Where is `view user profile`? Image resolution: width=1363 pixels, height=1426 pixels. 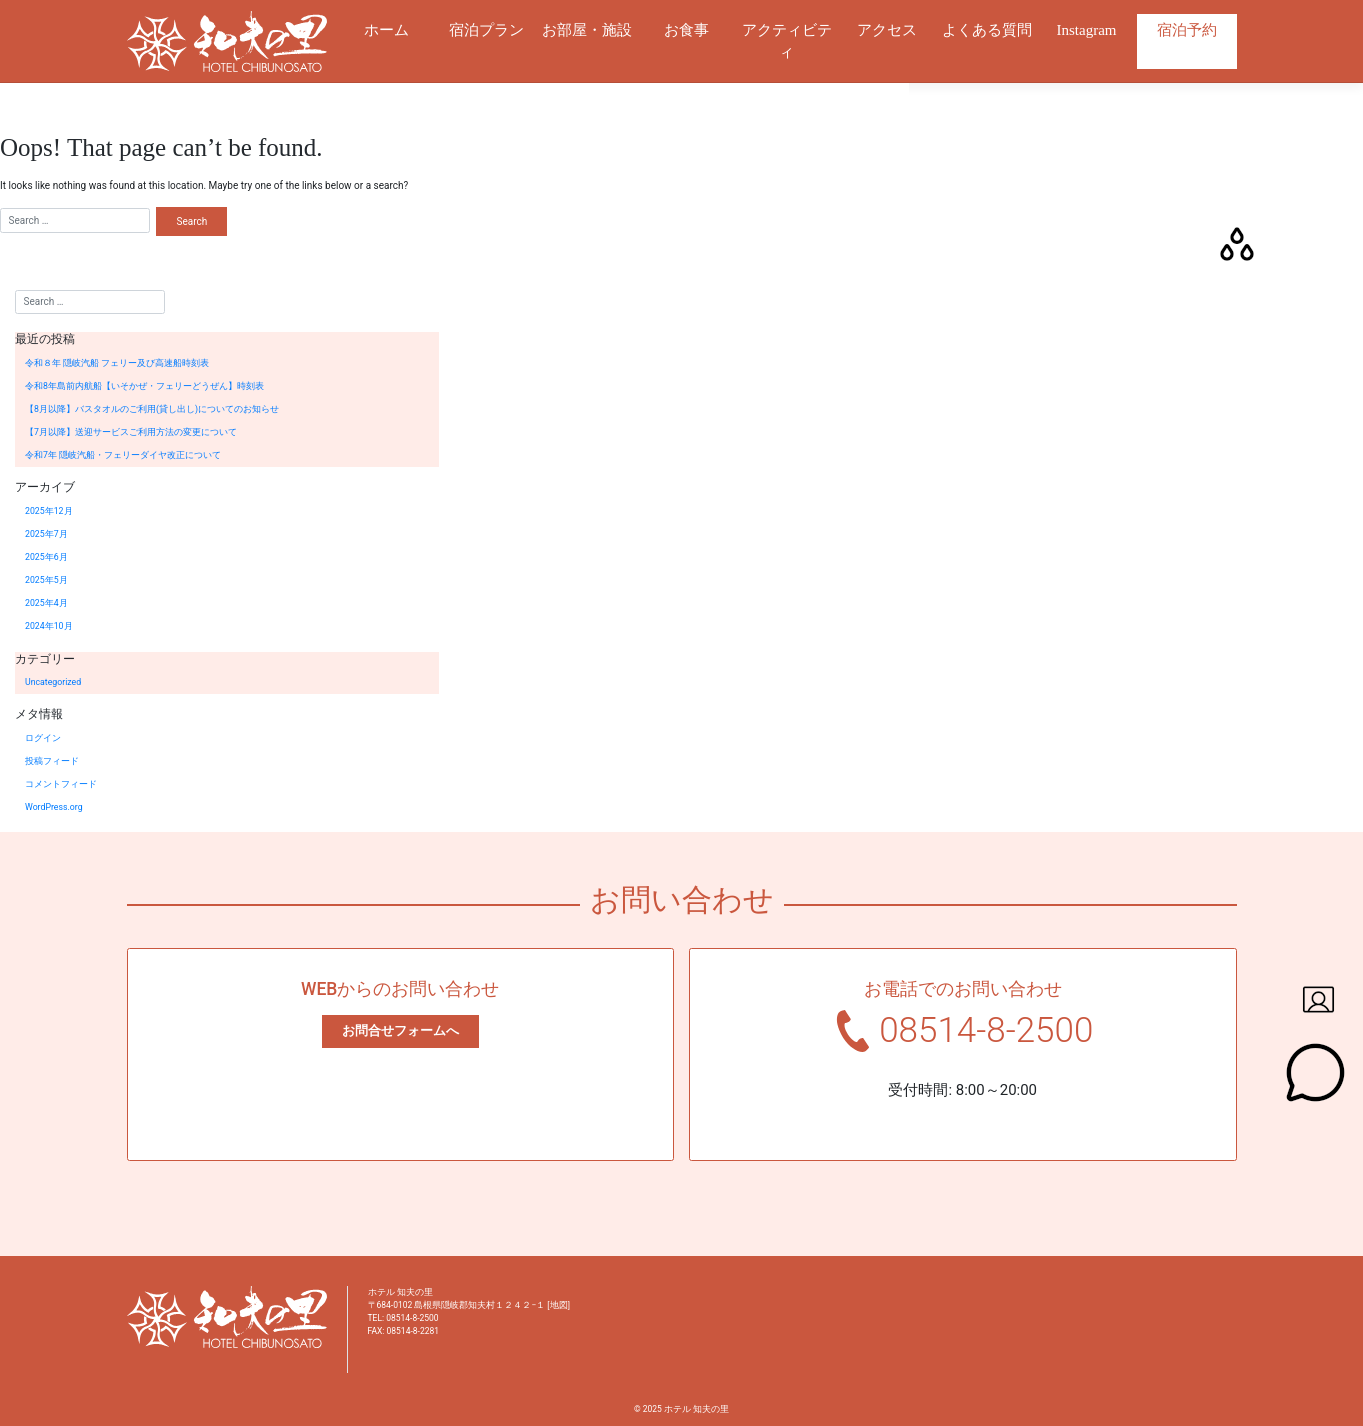 view user profile is located at coordinates (1318, 999).